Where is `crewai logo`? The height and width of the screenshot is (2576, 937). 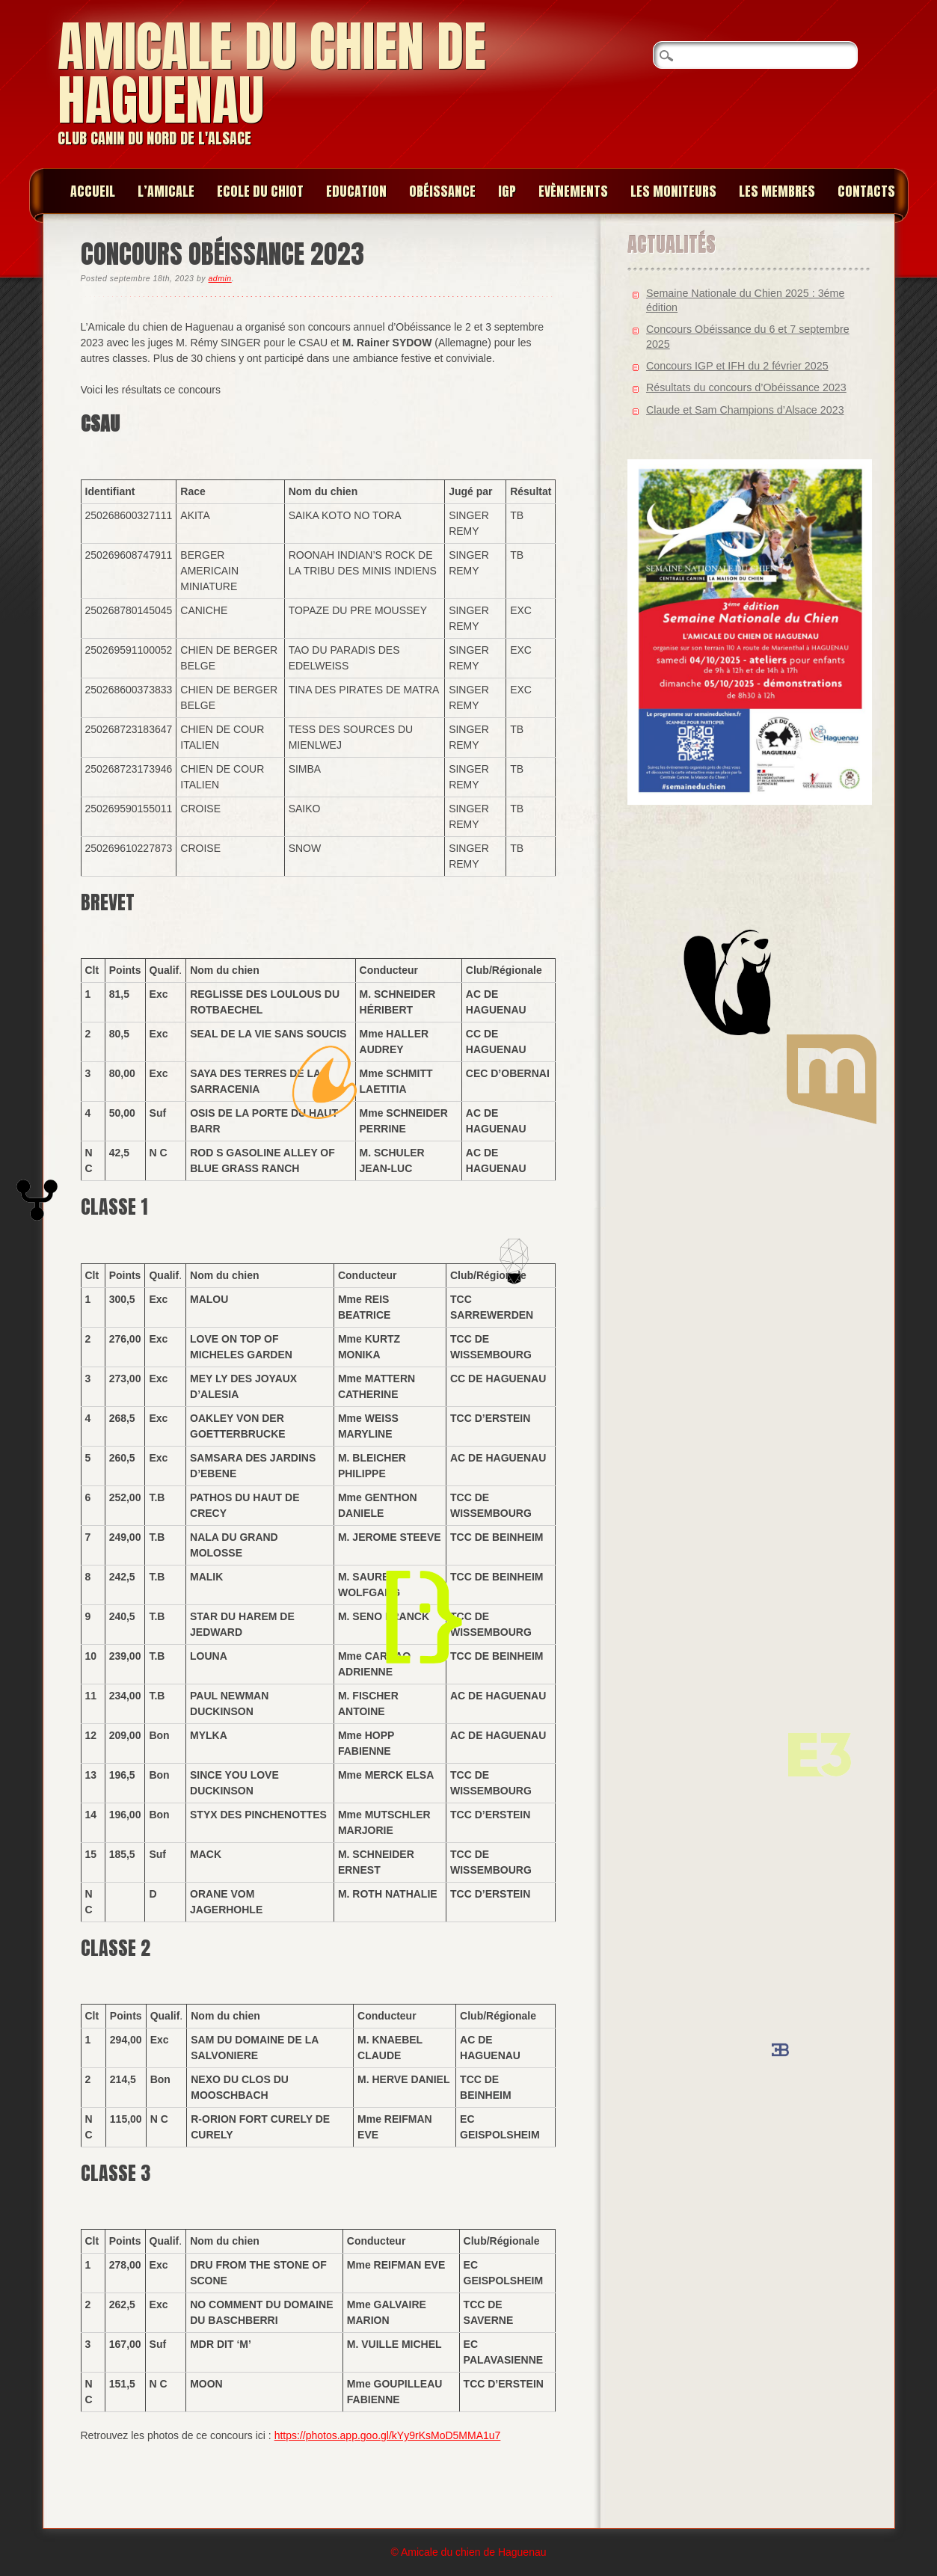 crewai logo is located at coordinates (325, 1082).